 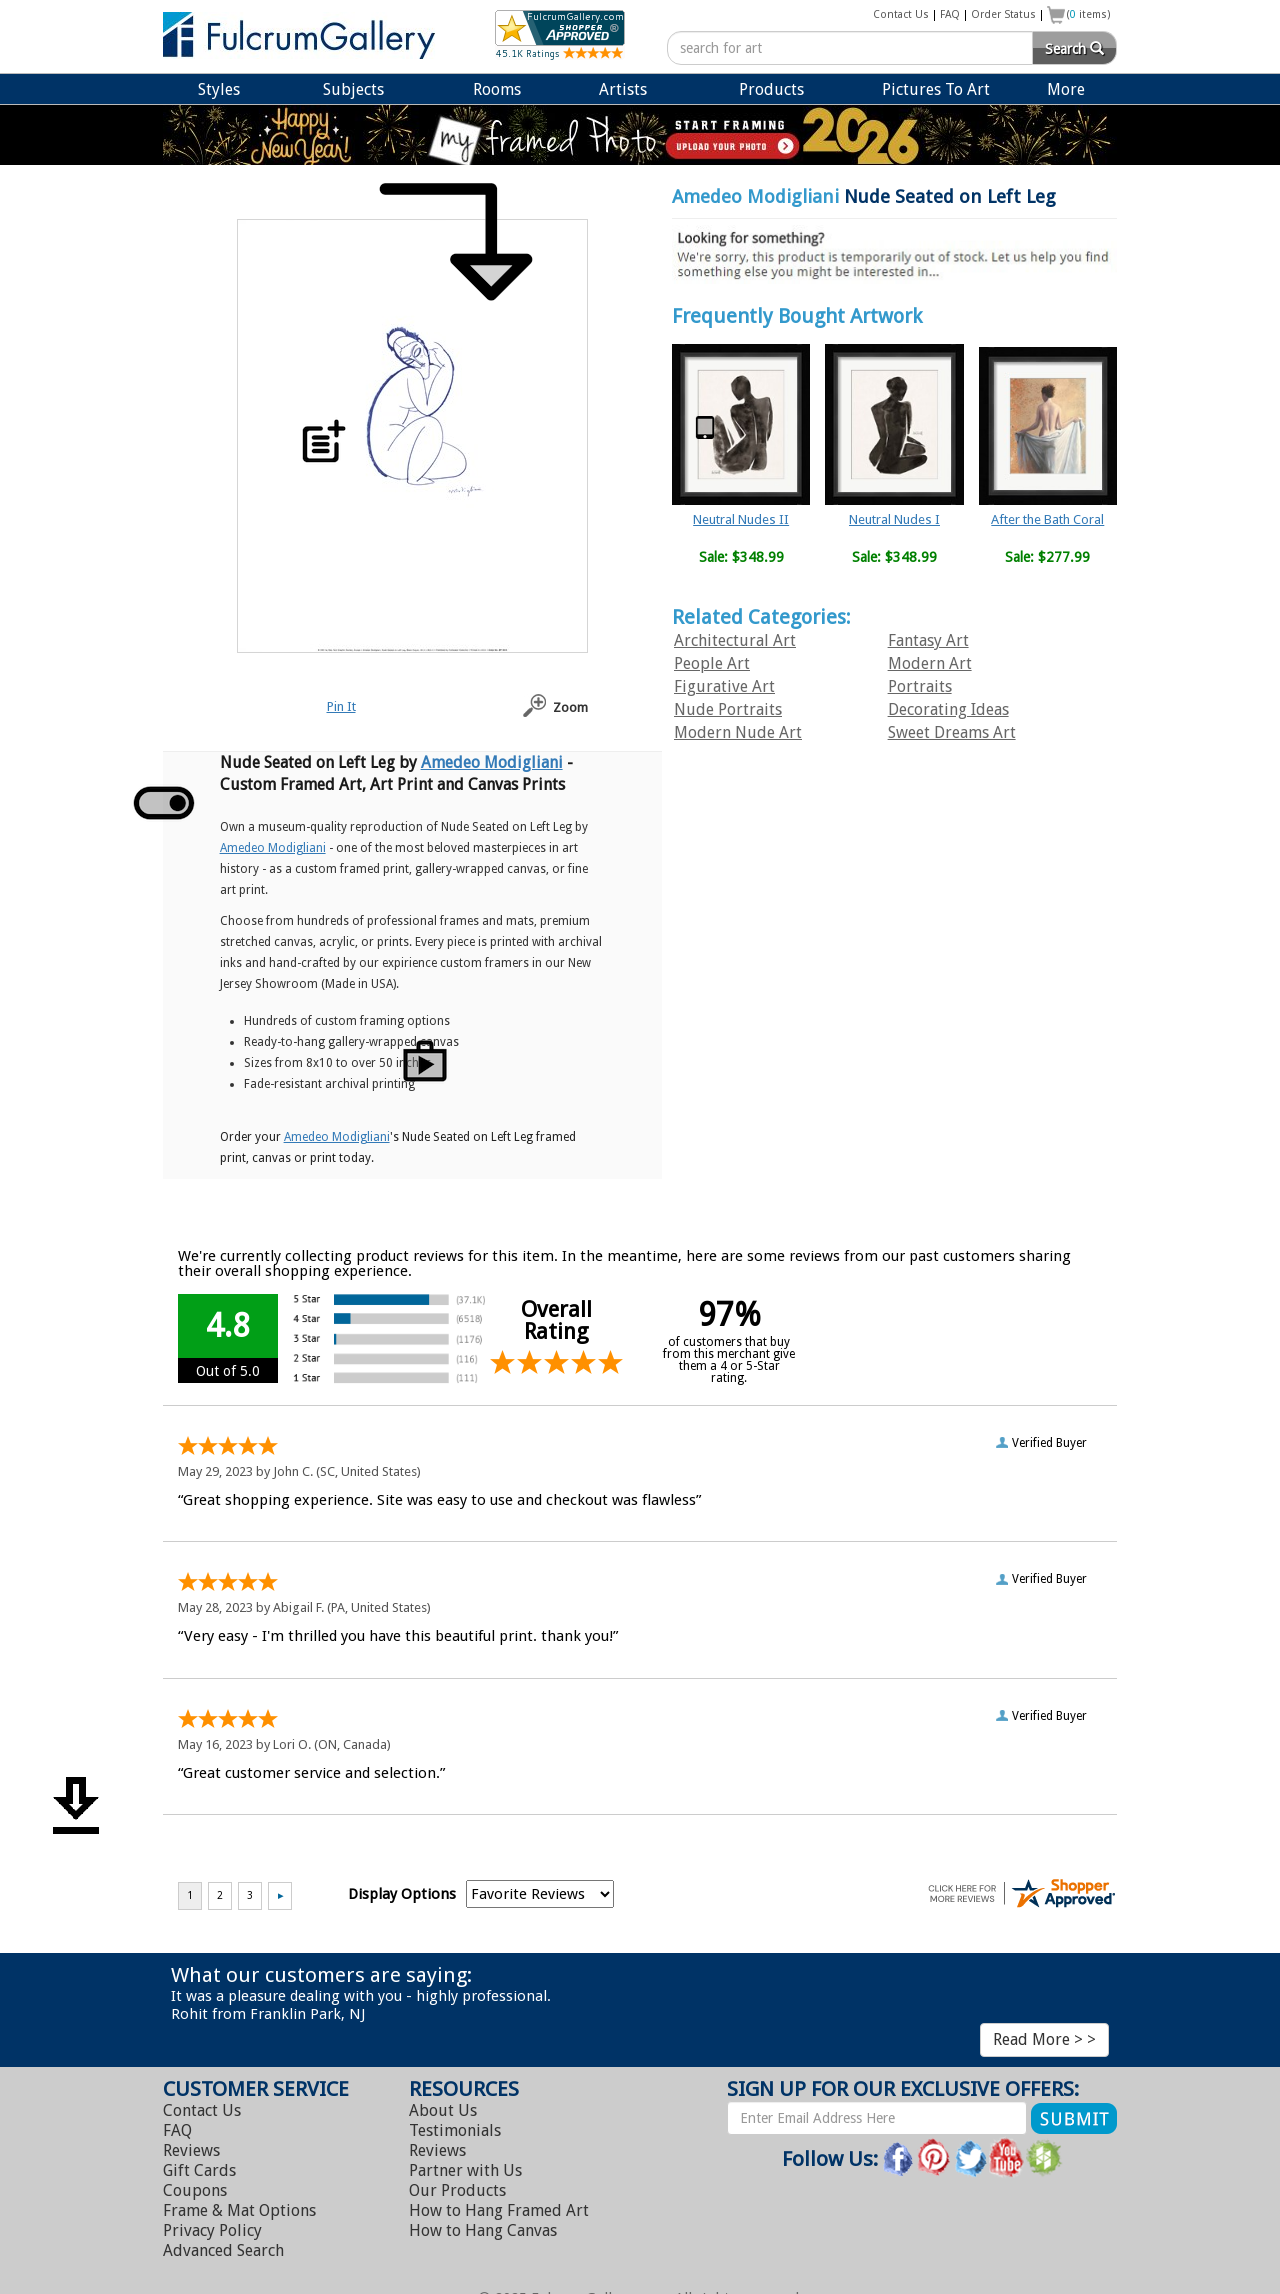 What do you see at coordinates (76, 1807) in the screenshot?
I see `download a file or content` at bounding box center [76, 1807].